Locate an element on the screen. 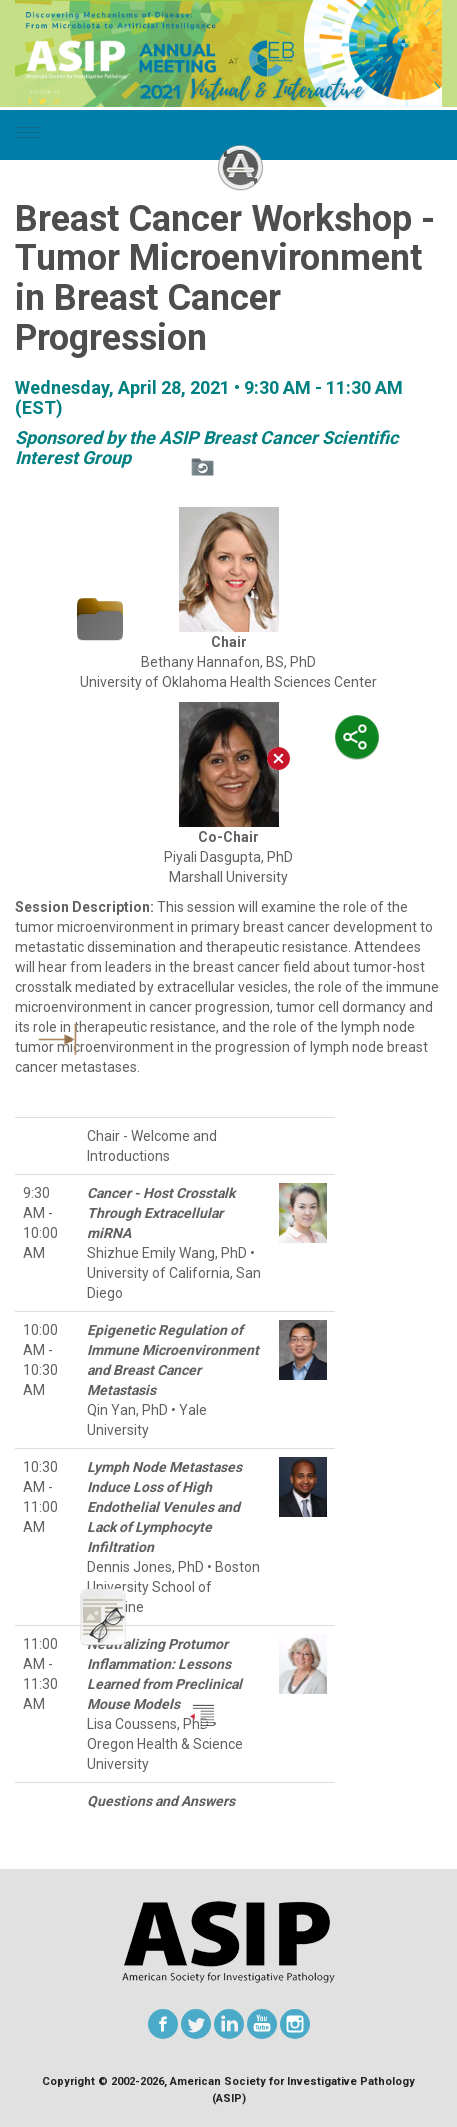 The height and width of the screenshot is (2127, 457). cancel or close a dialog is located at coordinates (278, 758).